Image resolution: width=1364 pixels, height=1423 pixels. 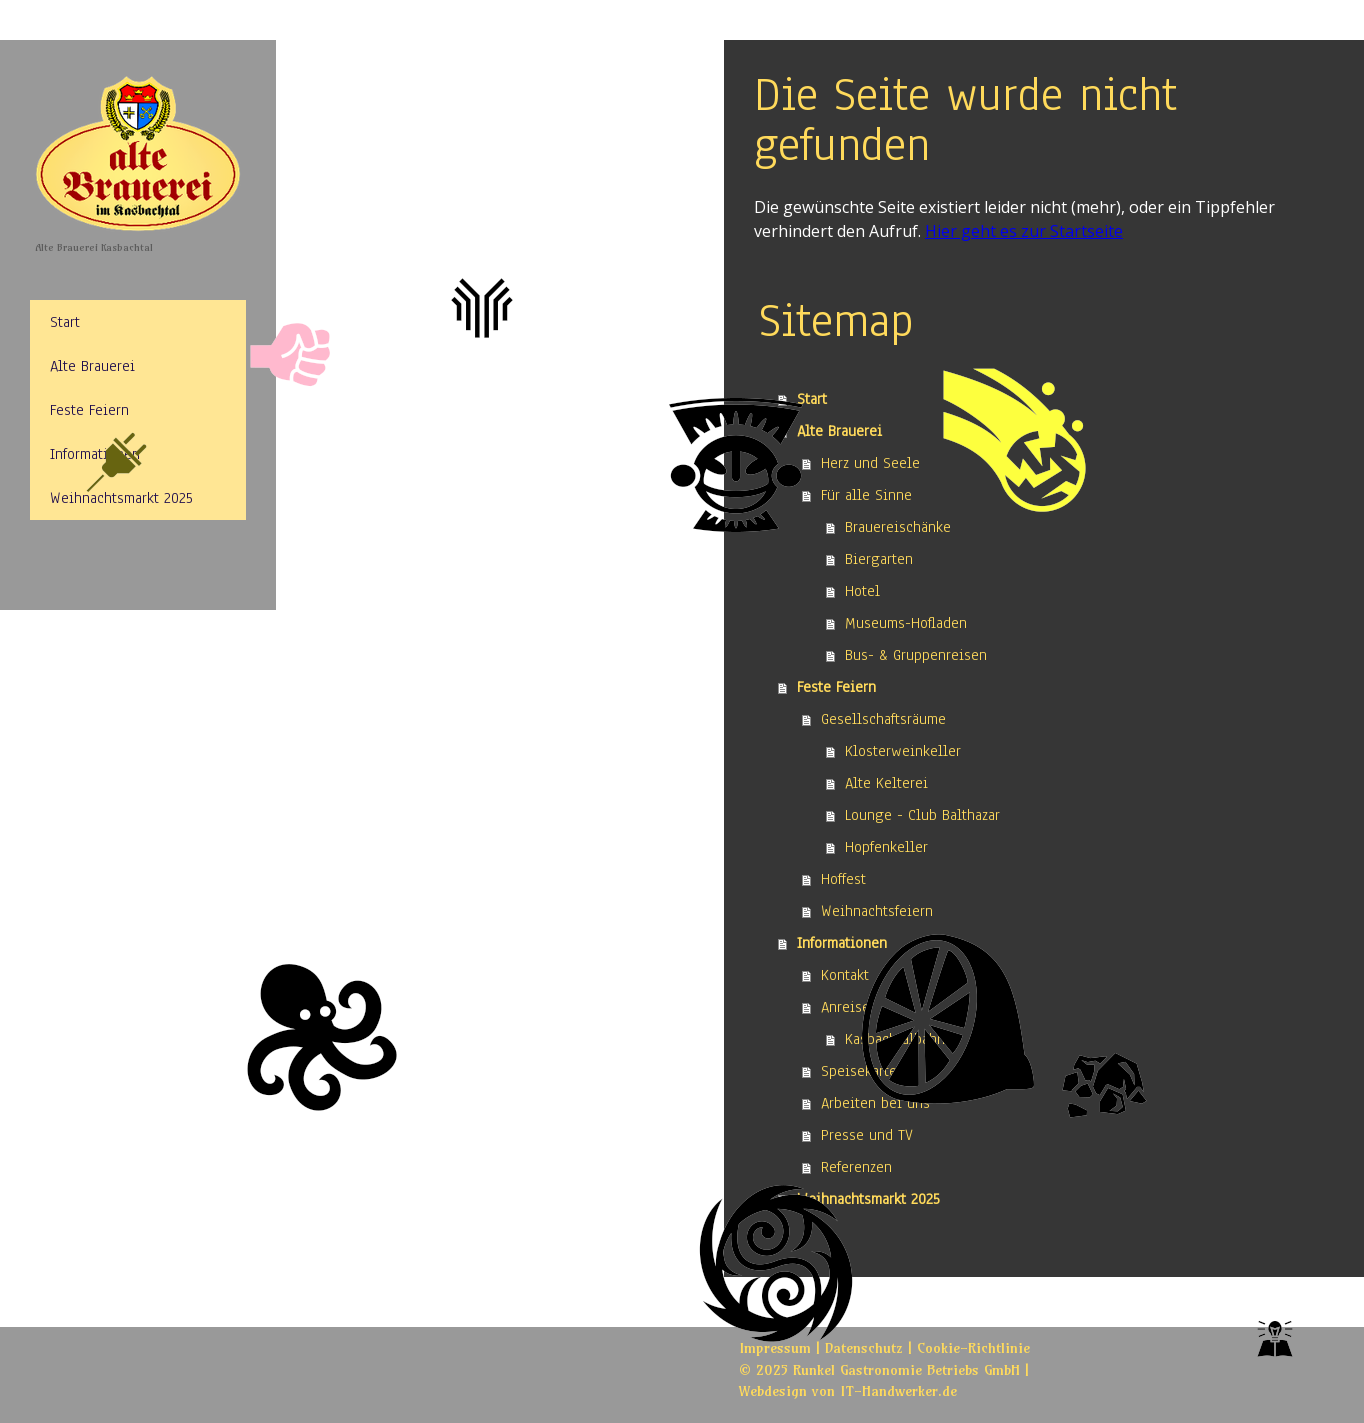 What do you see at coordinates (1014, 439) in the screenshot?
I see `indicates an unstable or volatile attack in-game` at bounding box center [1014, 439].